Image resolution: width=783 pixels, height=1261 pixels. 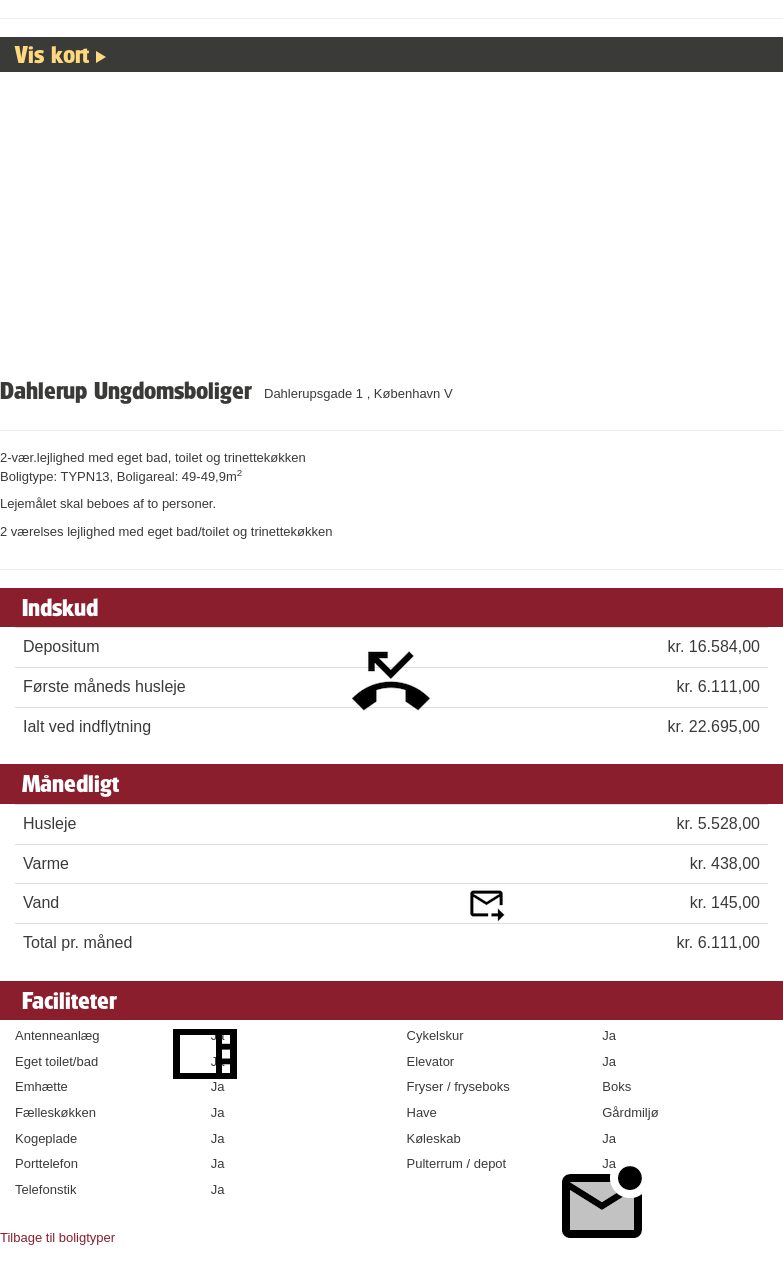 I want to click on forward an email to another recipient, so click(x=486, y=903).